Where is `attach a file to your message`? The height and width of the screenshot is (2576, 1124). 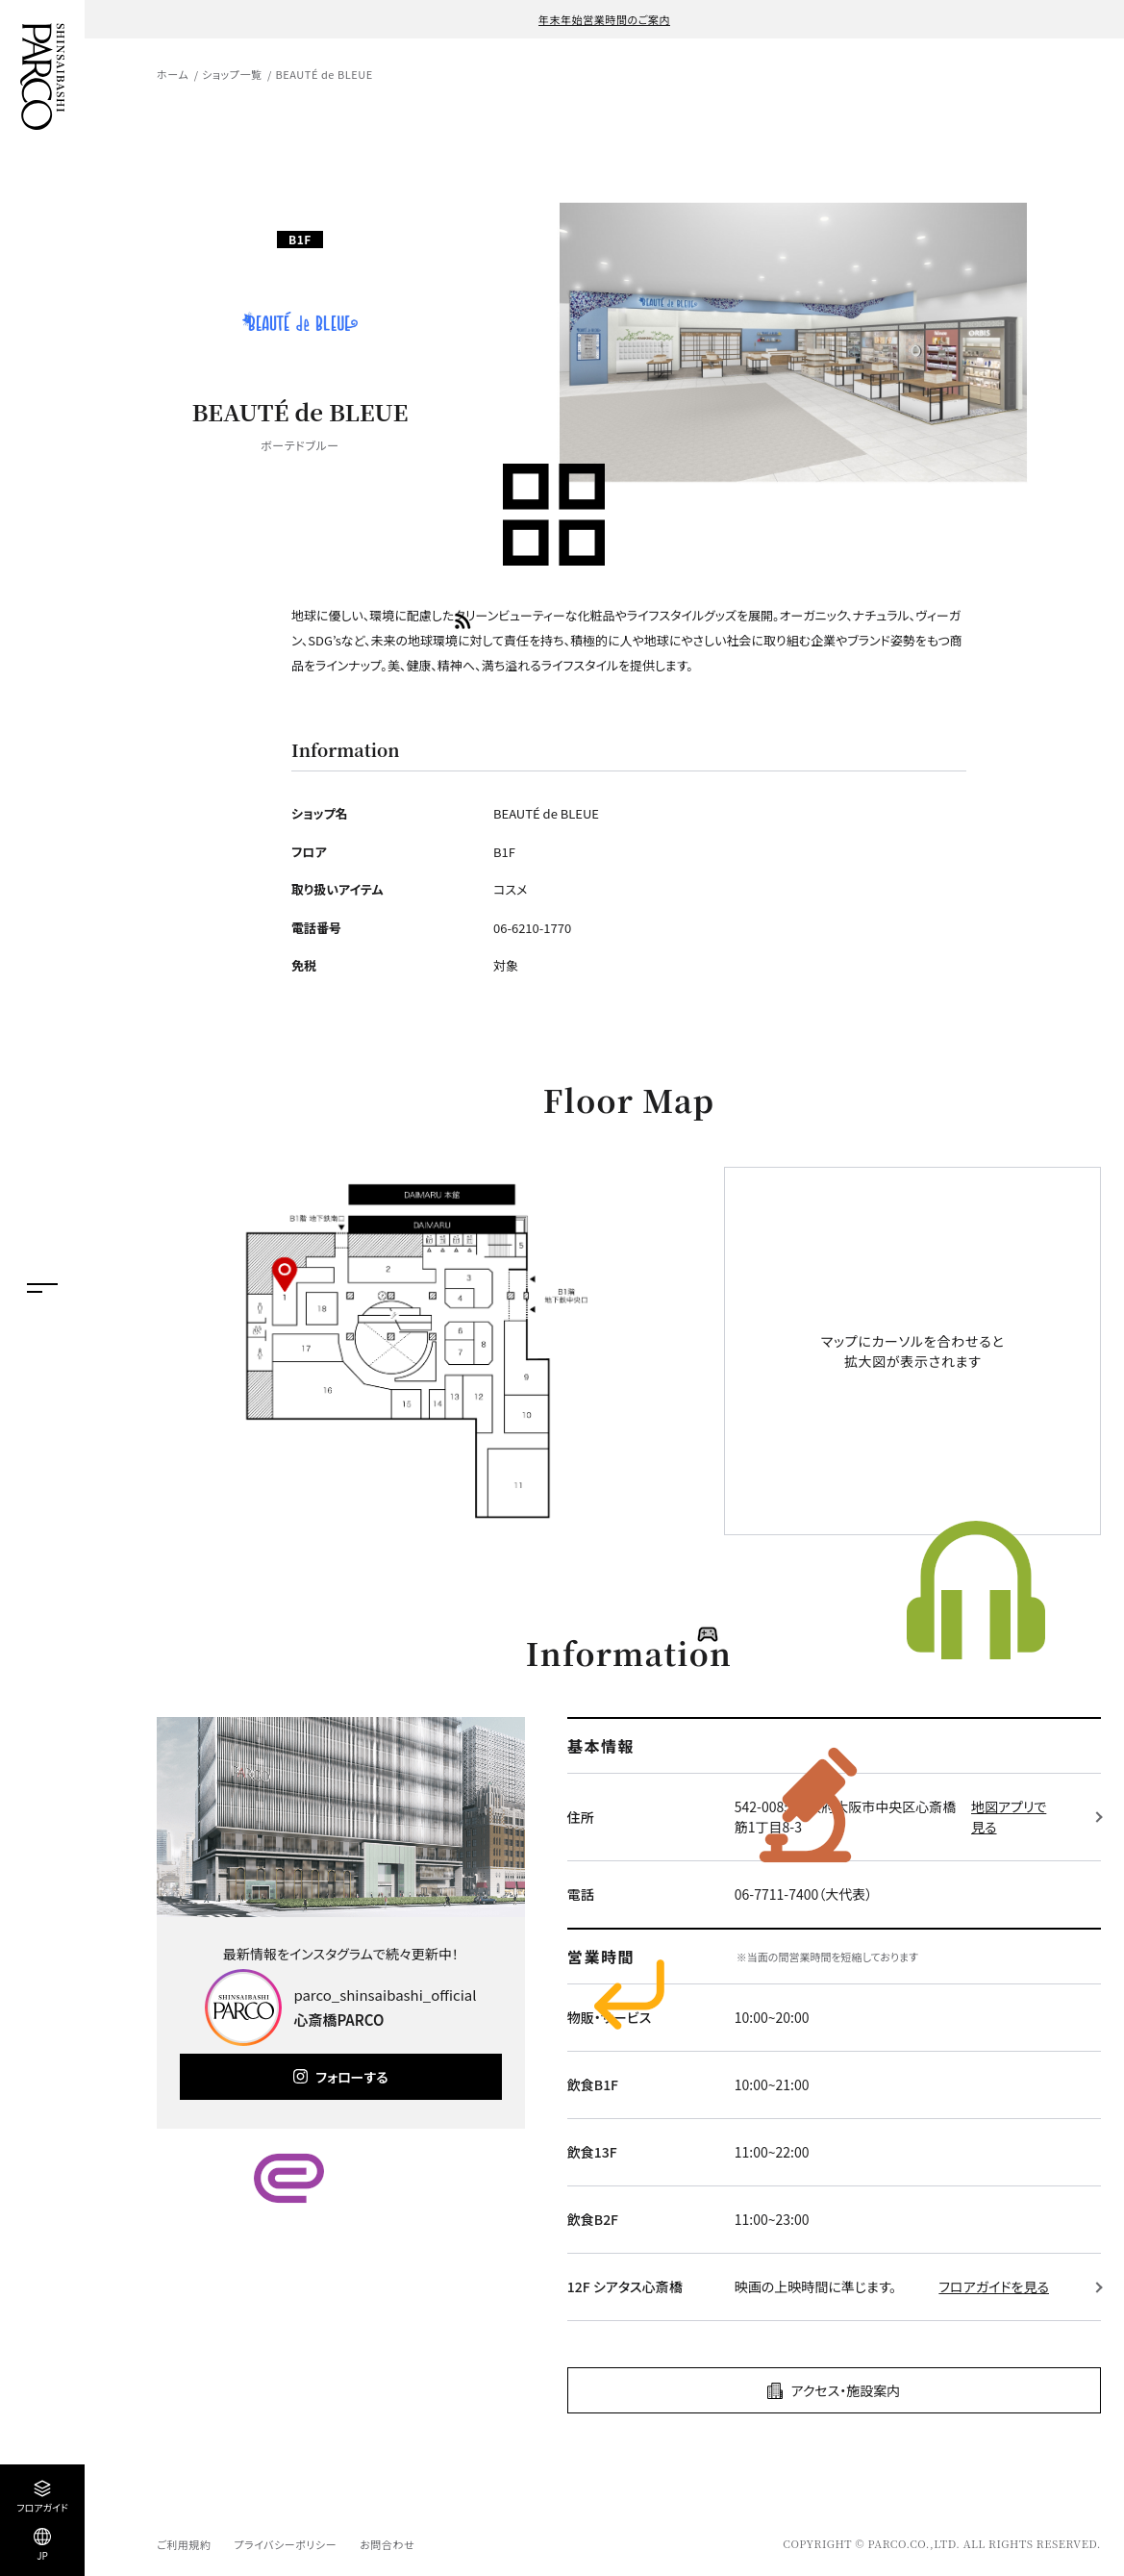
attach a file to your message is located at coordinates (288, 2178).